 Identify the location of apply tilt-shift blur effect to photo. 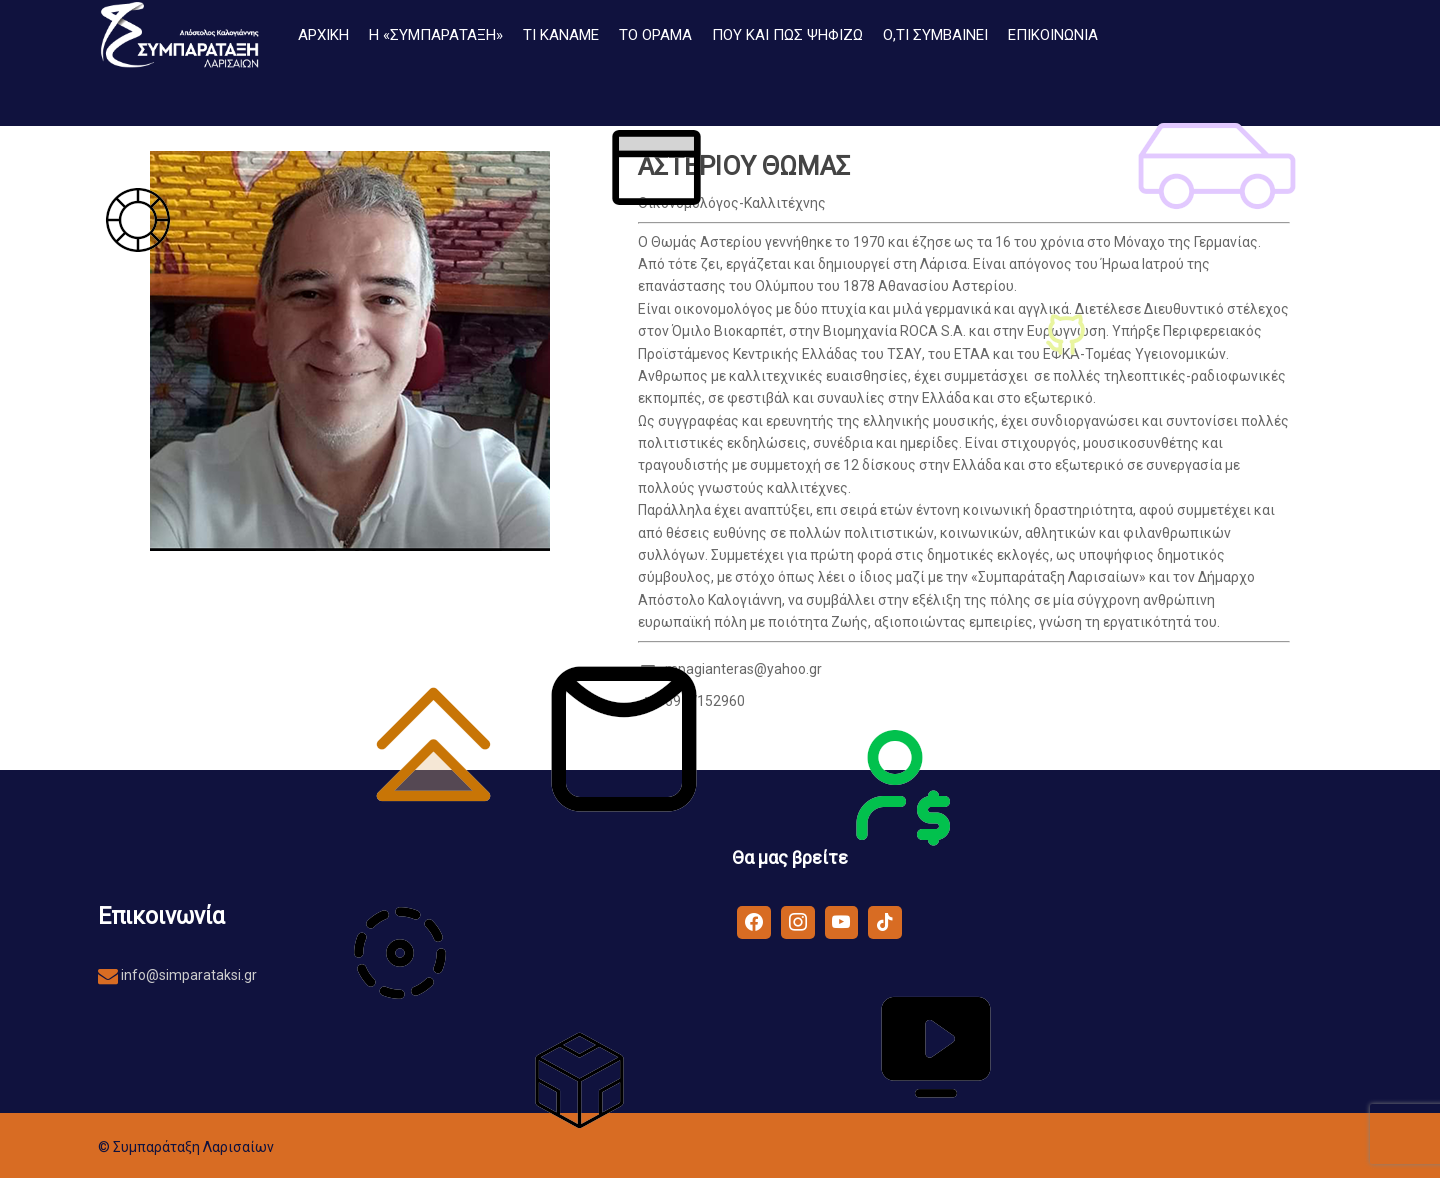
(400, 953).